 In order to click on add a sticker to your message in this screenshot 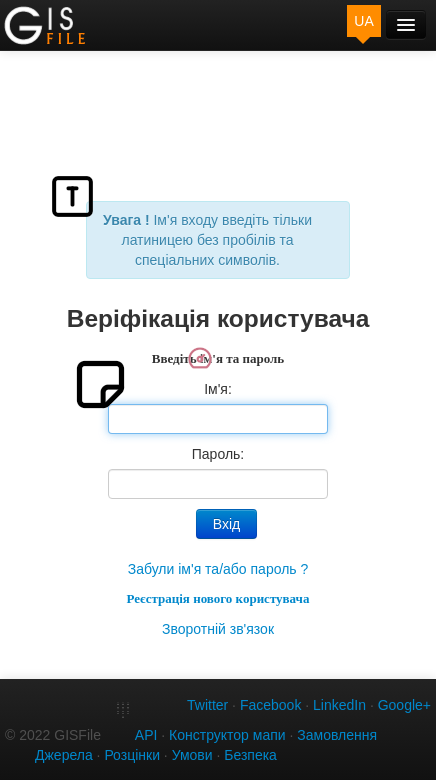, I will do `click(100, 384)`.